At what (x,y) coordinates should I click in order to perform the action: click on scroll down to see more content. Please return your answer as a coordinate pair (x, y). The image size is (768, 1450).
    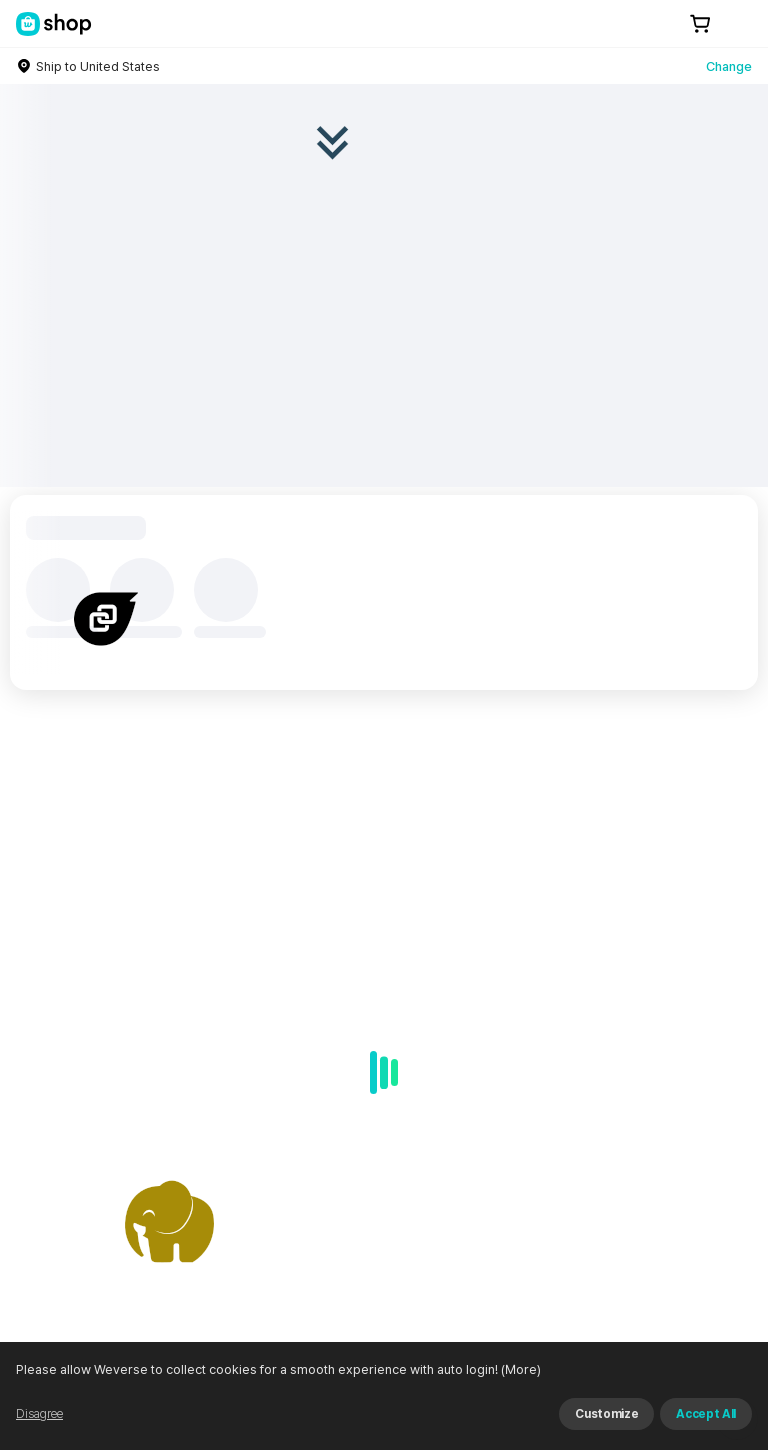
    Looking at the image, I should click on (332, 141).